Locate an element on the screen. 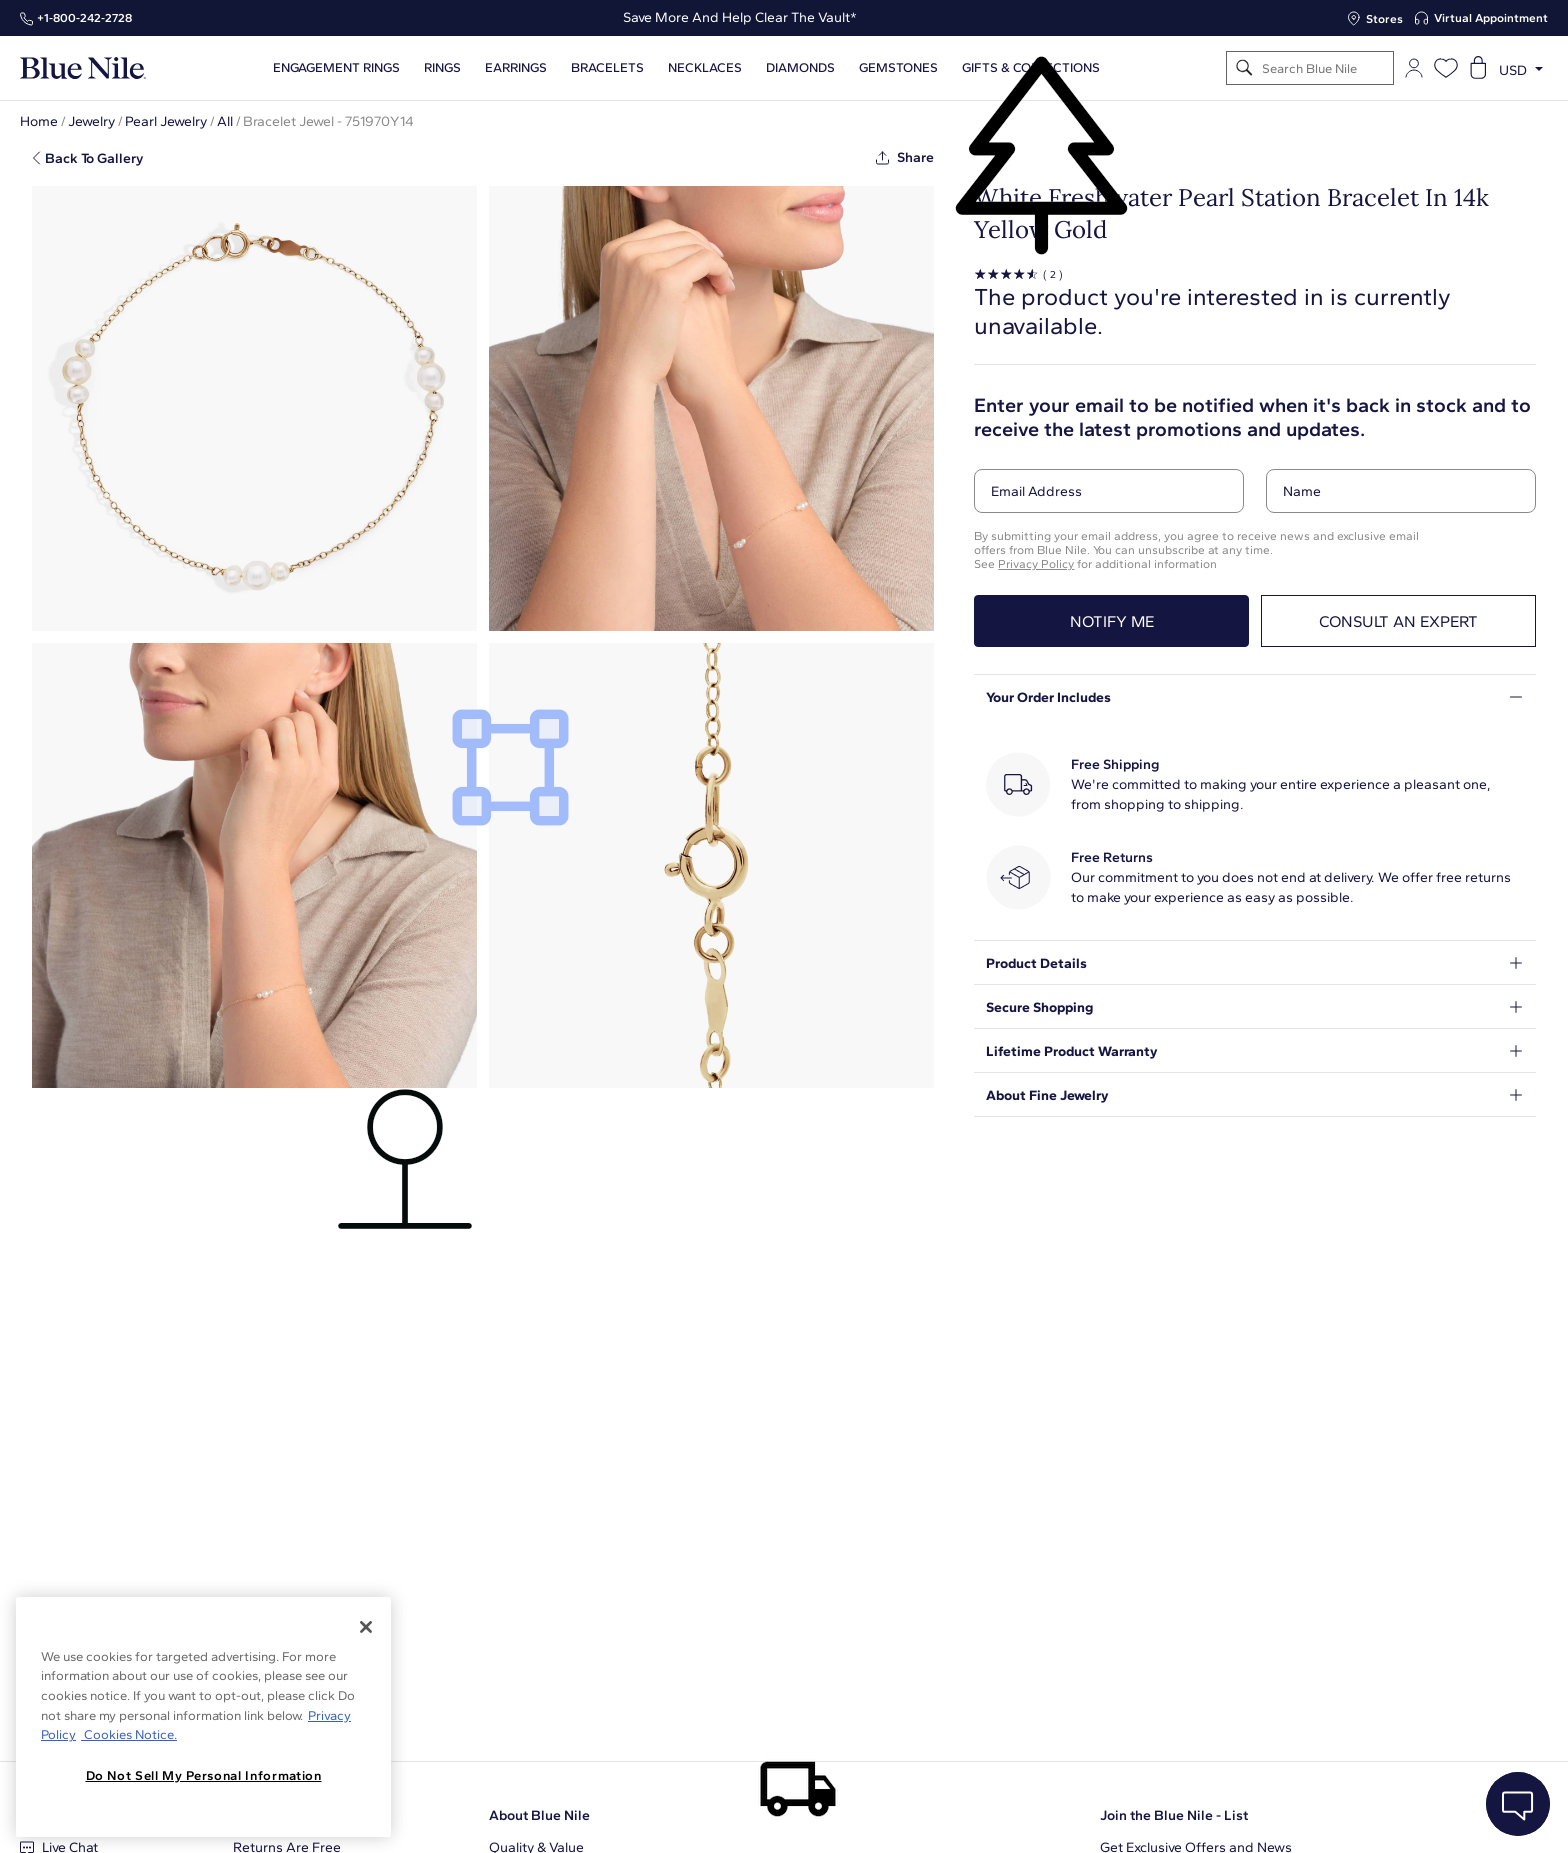 Image resolution: width=1568 pixels, height=1853 pixels. indicates parks or nature areas on a map is located at coordinates (1041, 155).